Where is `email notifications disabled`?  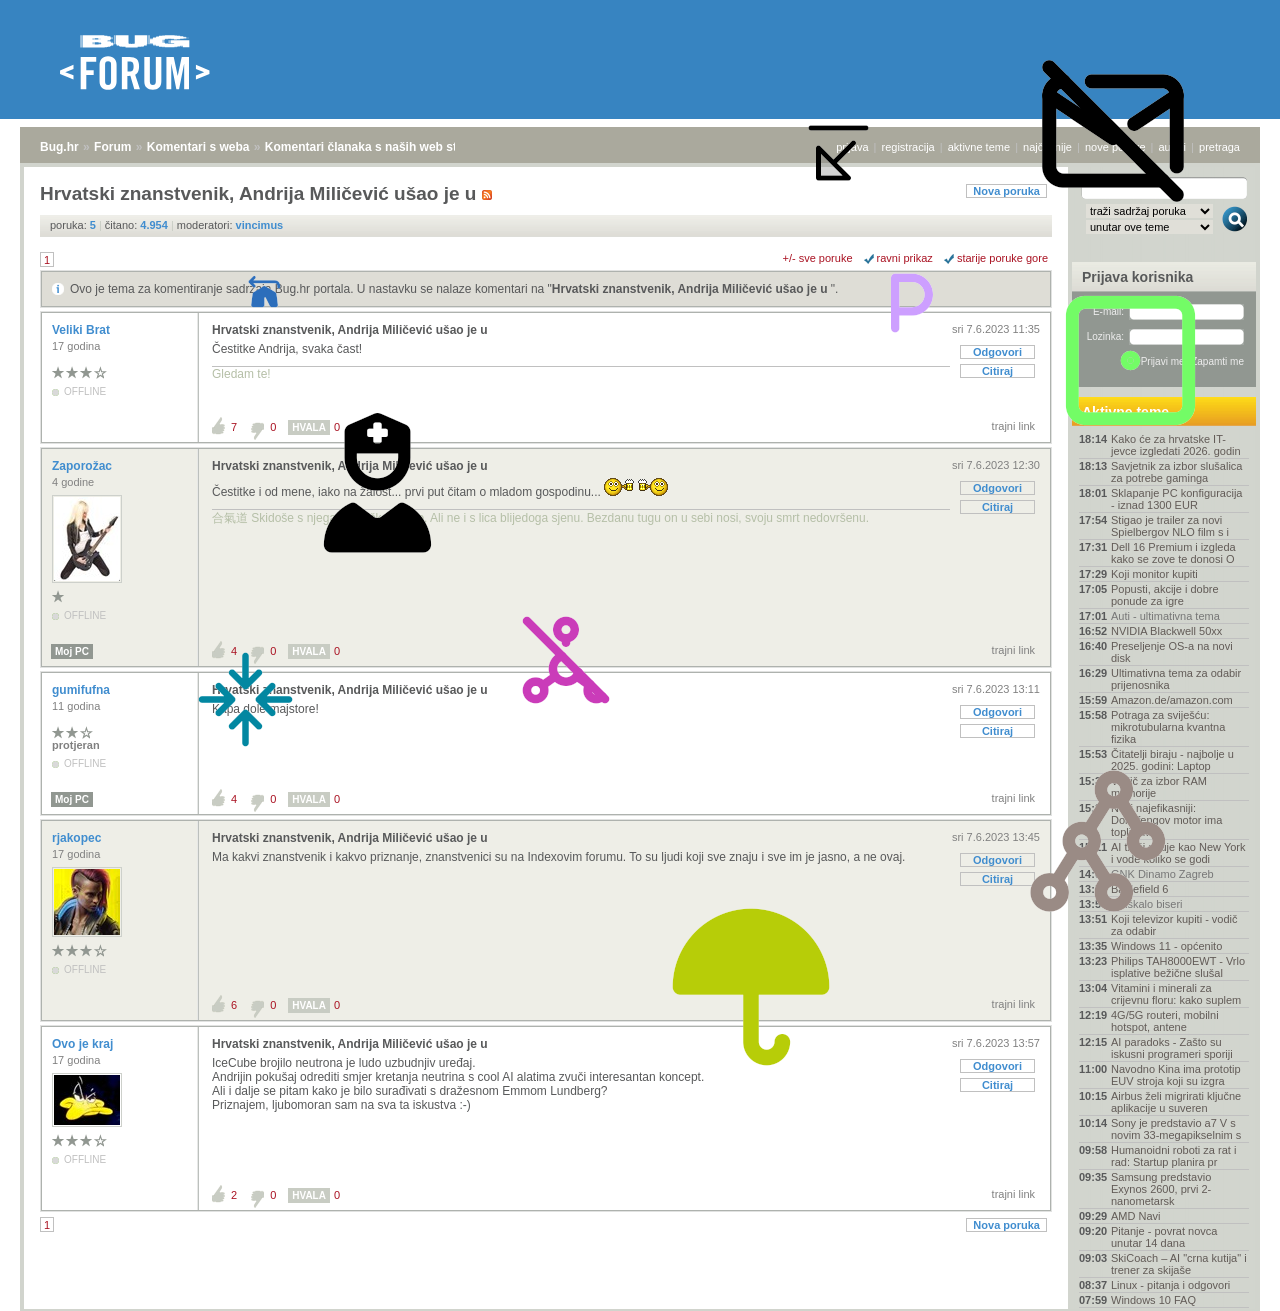 email notifications disabled is located at coordinates (1113, 131).